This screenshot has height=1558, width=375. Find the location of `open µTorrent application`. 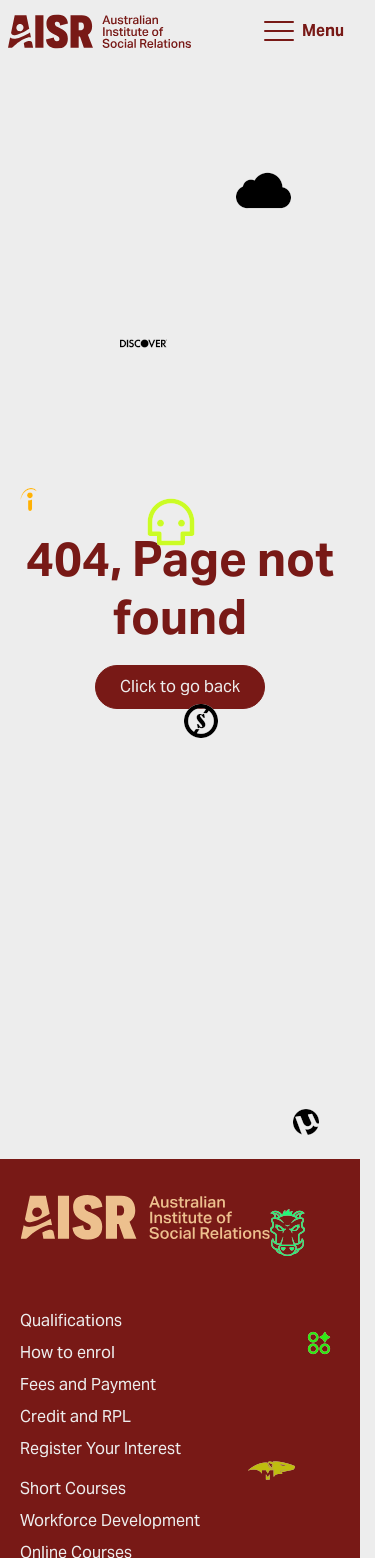

open µTorrent application is located at coordinates (306, 1122).